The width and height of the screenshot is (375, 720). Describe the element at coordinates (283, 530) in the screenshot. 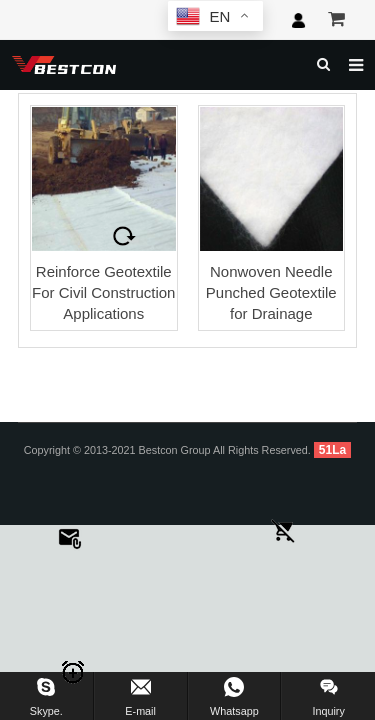

I see `remove item from shopping cart` at that location.